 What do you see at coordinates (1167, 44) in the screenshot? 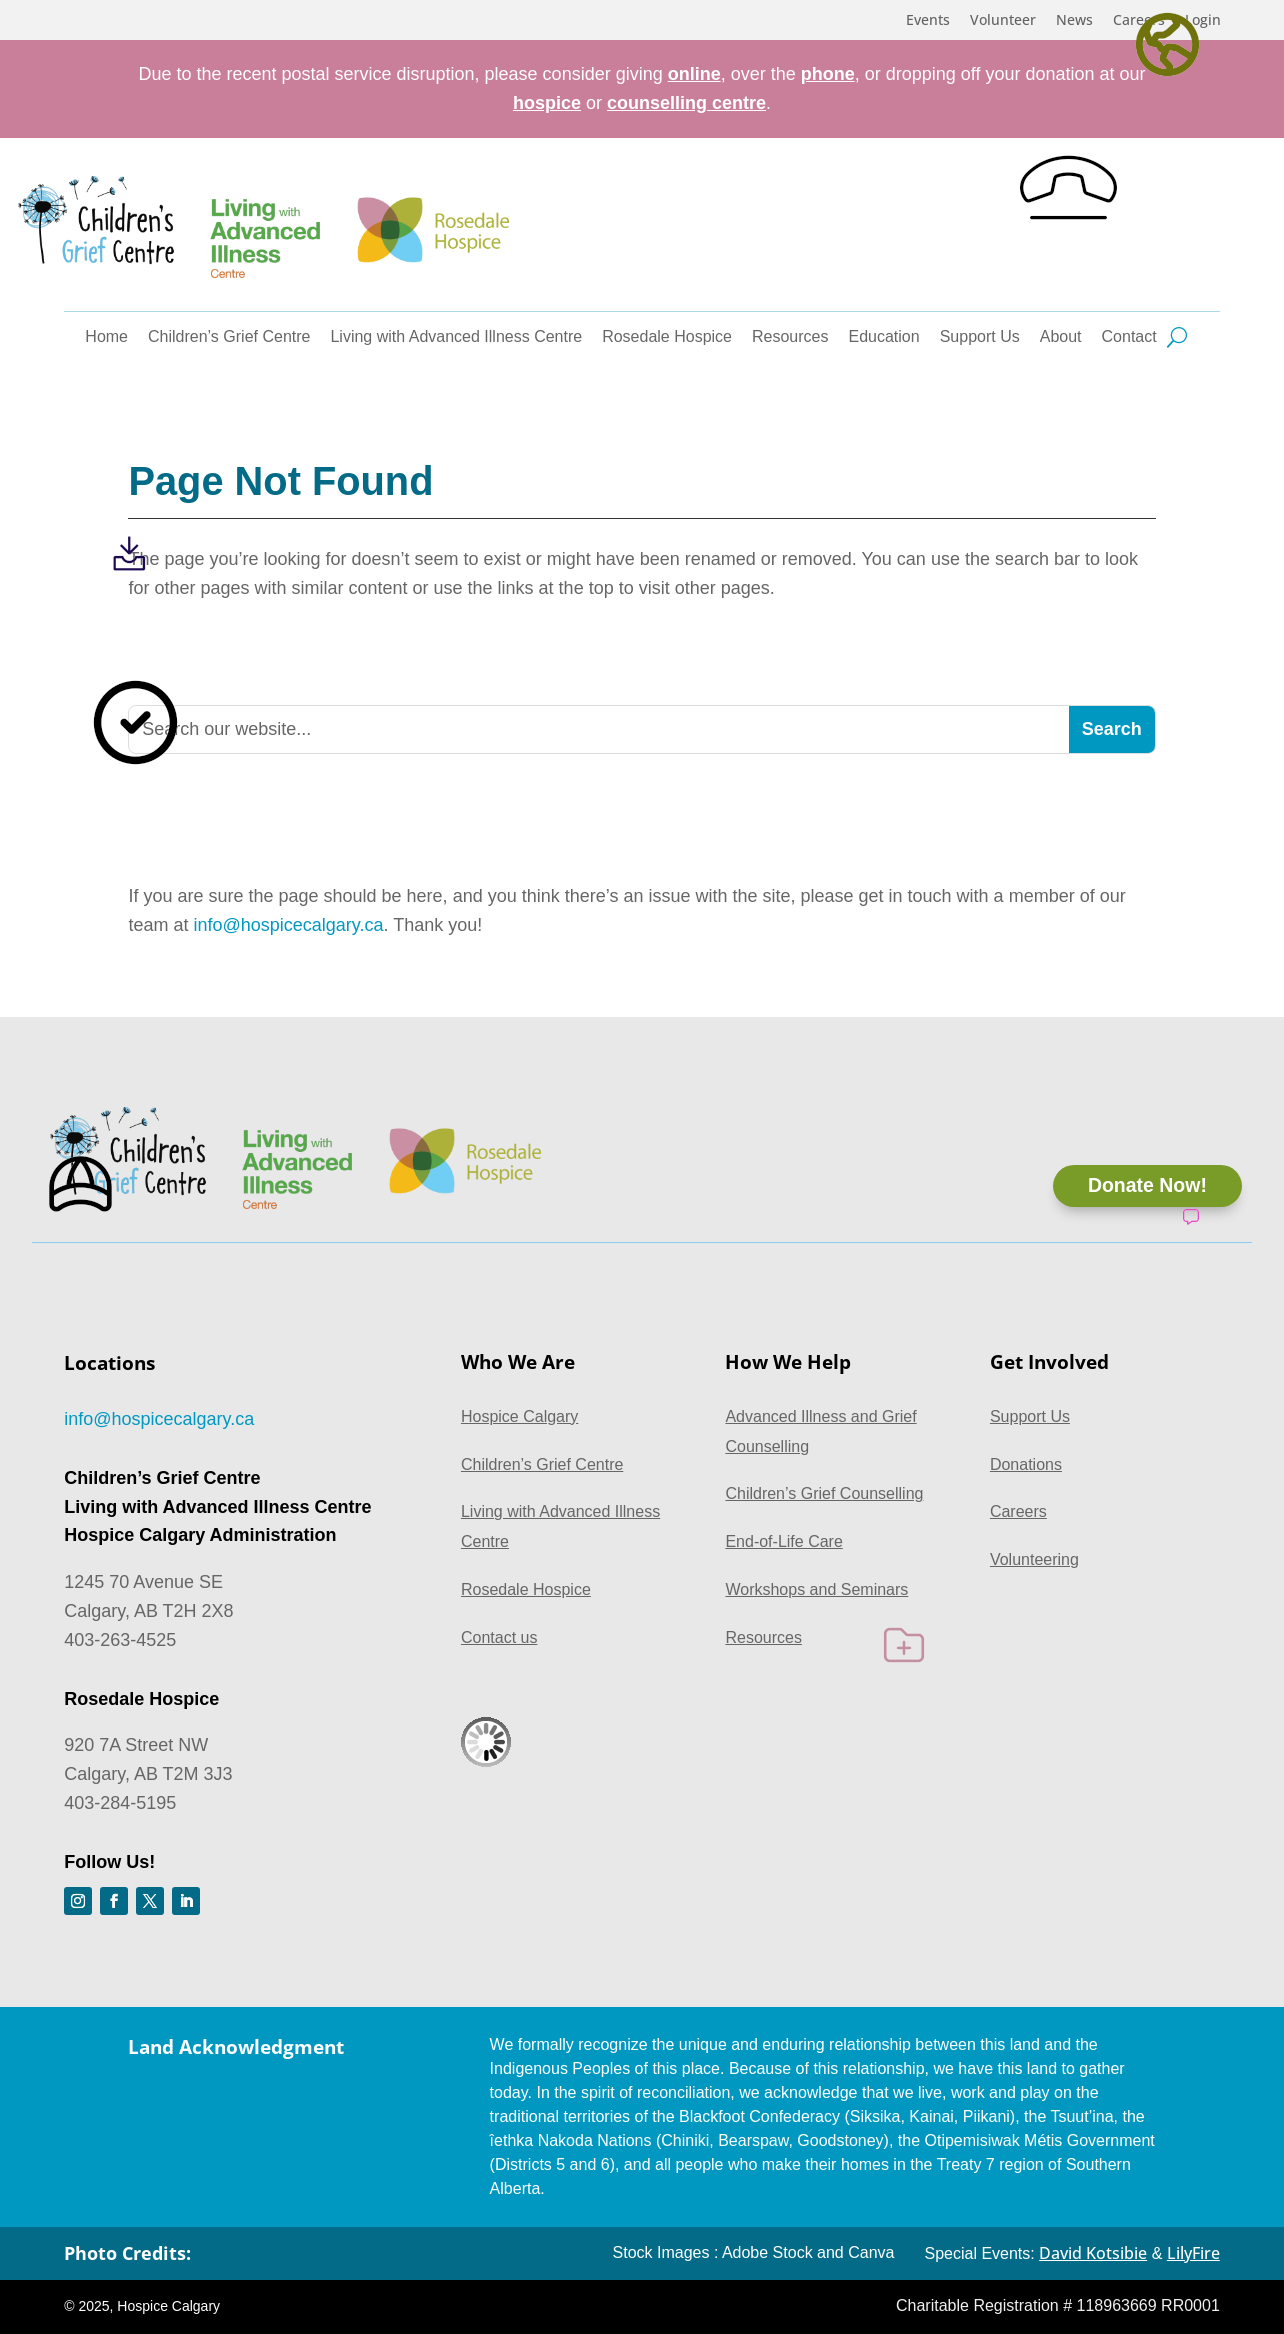
I see `switch to western hemisphere or Americas region` at bounding box center [1167, 44].